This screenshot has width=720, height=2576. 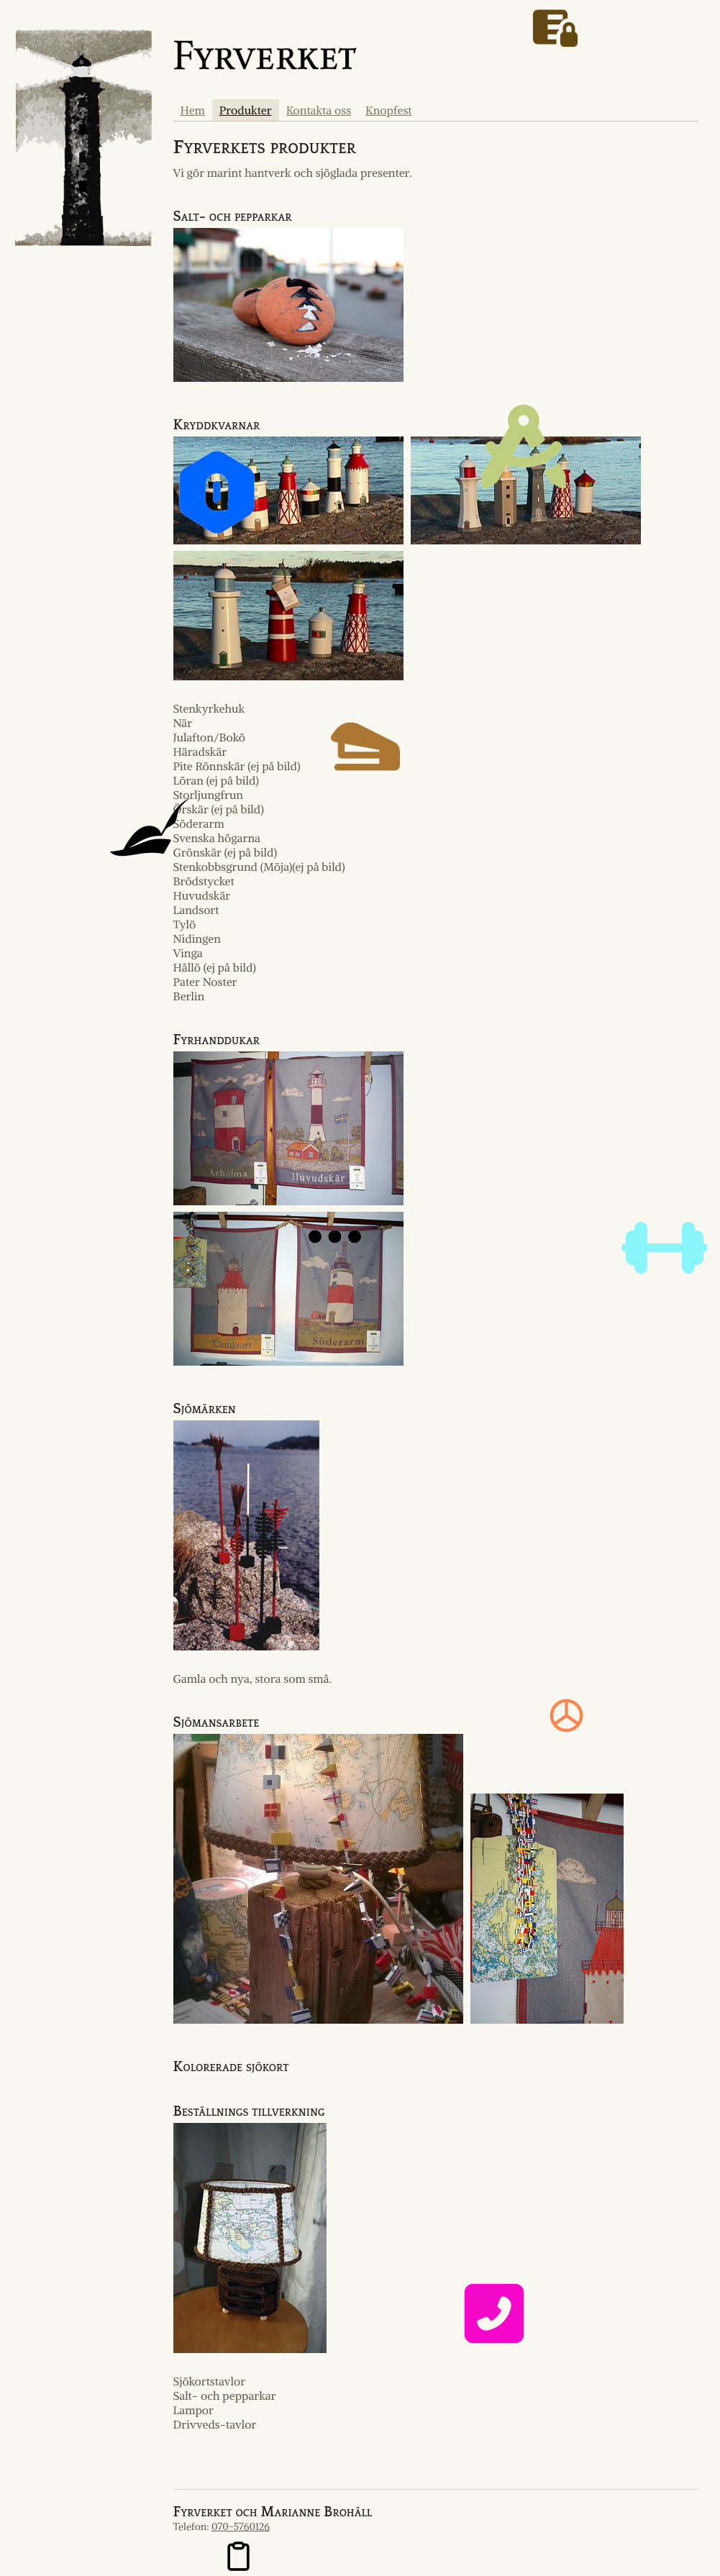 What do you see at coordinates (334, 1236) in the screenshot?
I see `access more options or actions` at bounding box center [334, 1236].